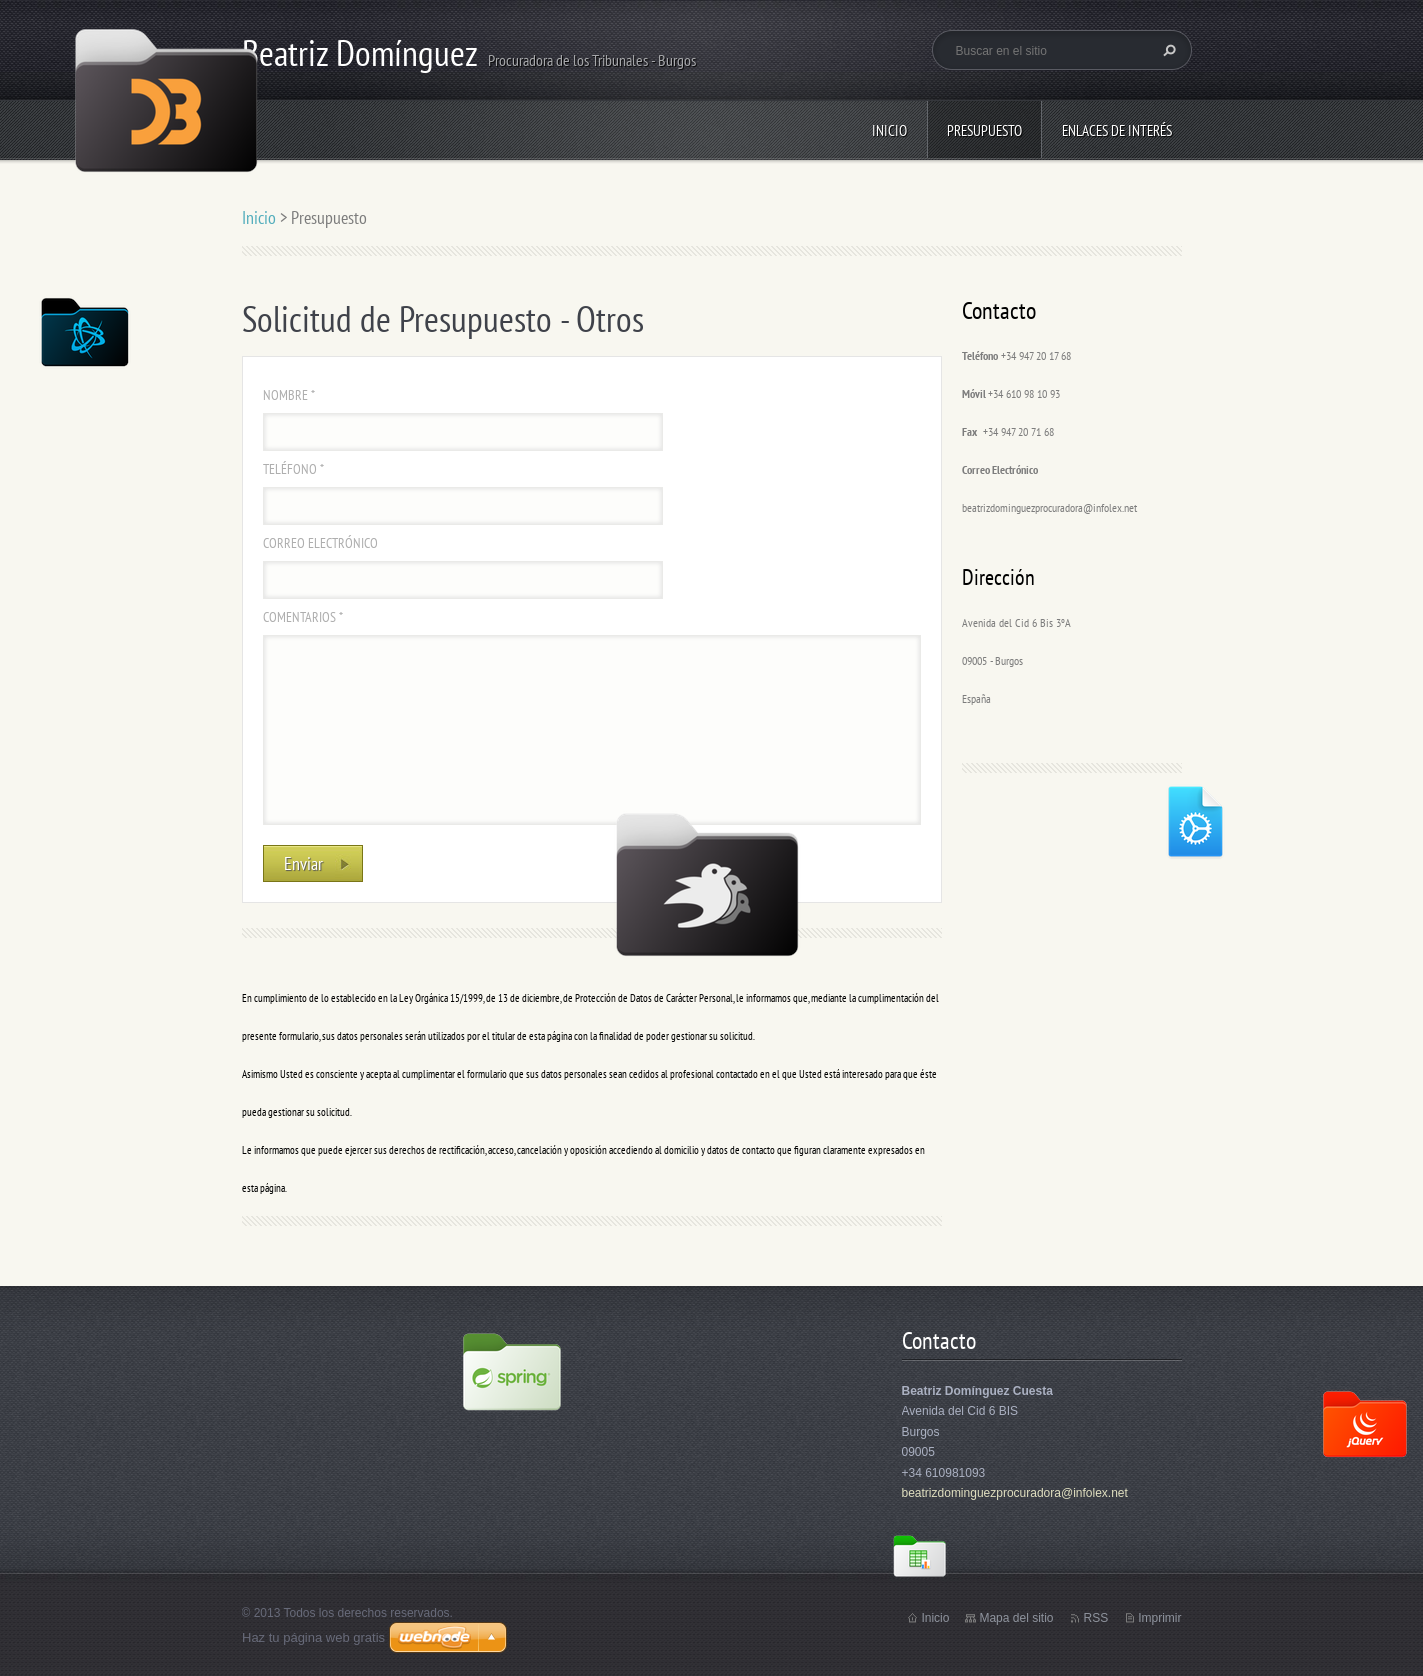 The image size is (1423, 1676). Describe the element at coordinates (1195, 821) in the screenshot. I see `an AppImage application package file` at that location.